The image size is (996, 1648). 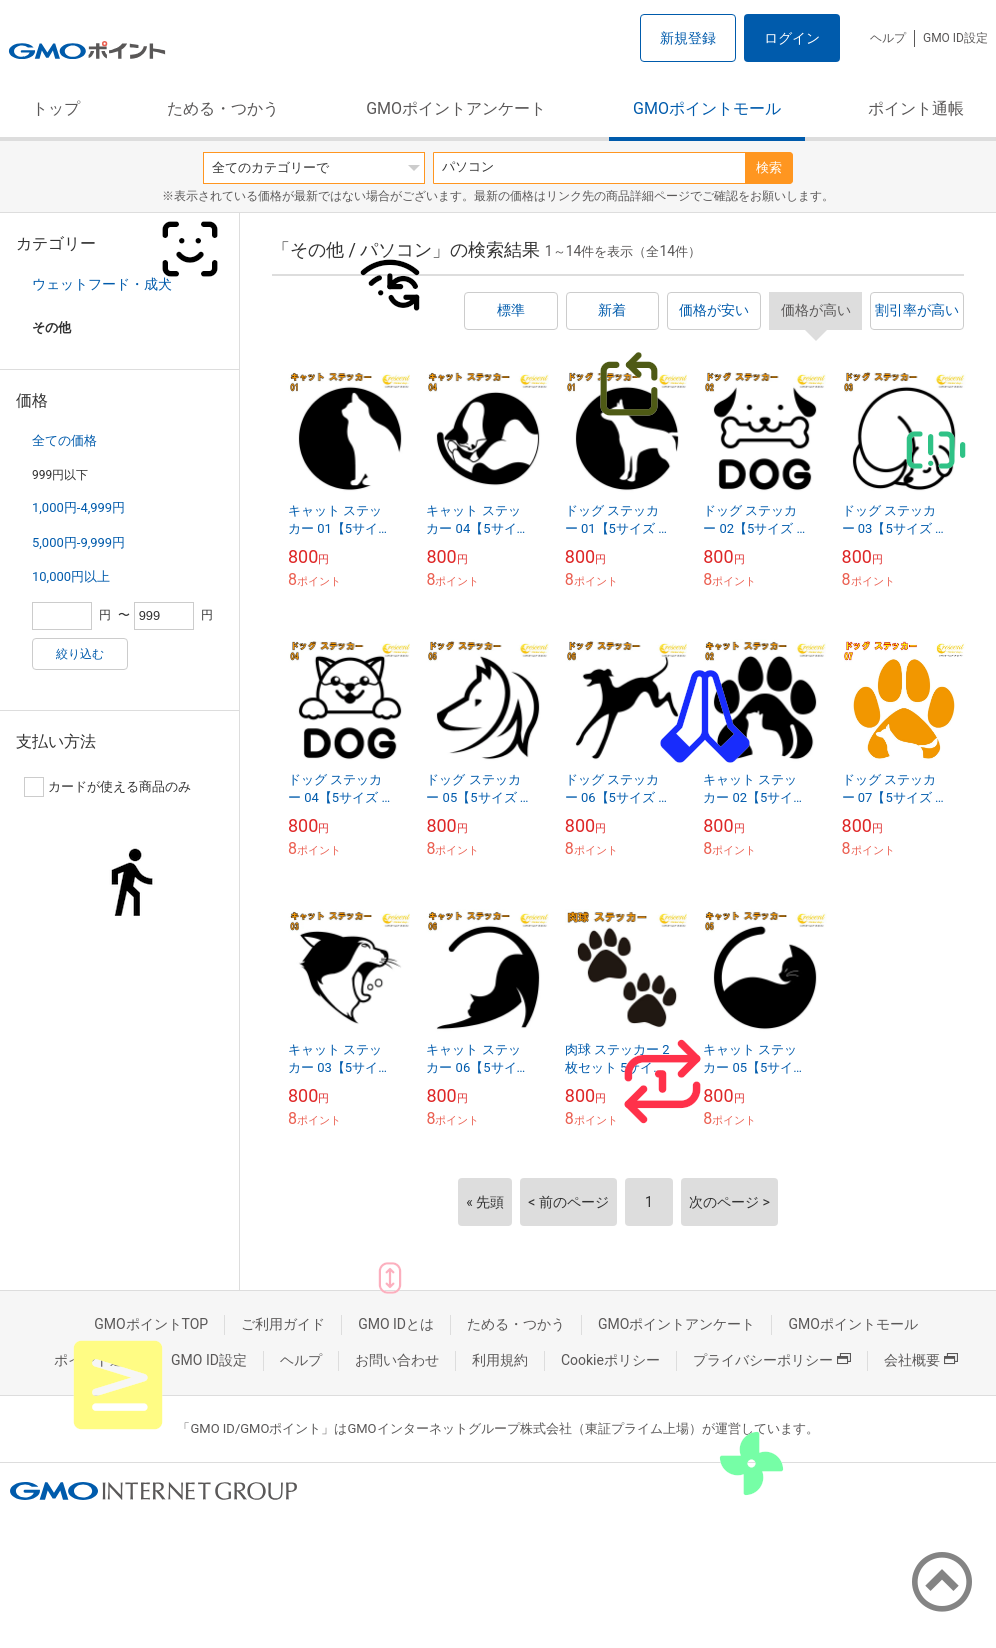 I want to click on greater than or equal to mathematical operator, so click(x=118, y=1385).